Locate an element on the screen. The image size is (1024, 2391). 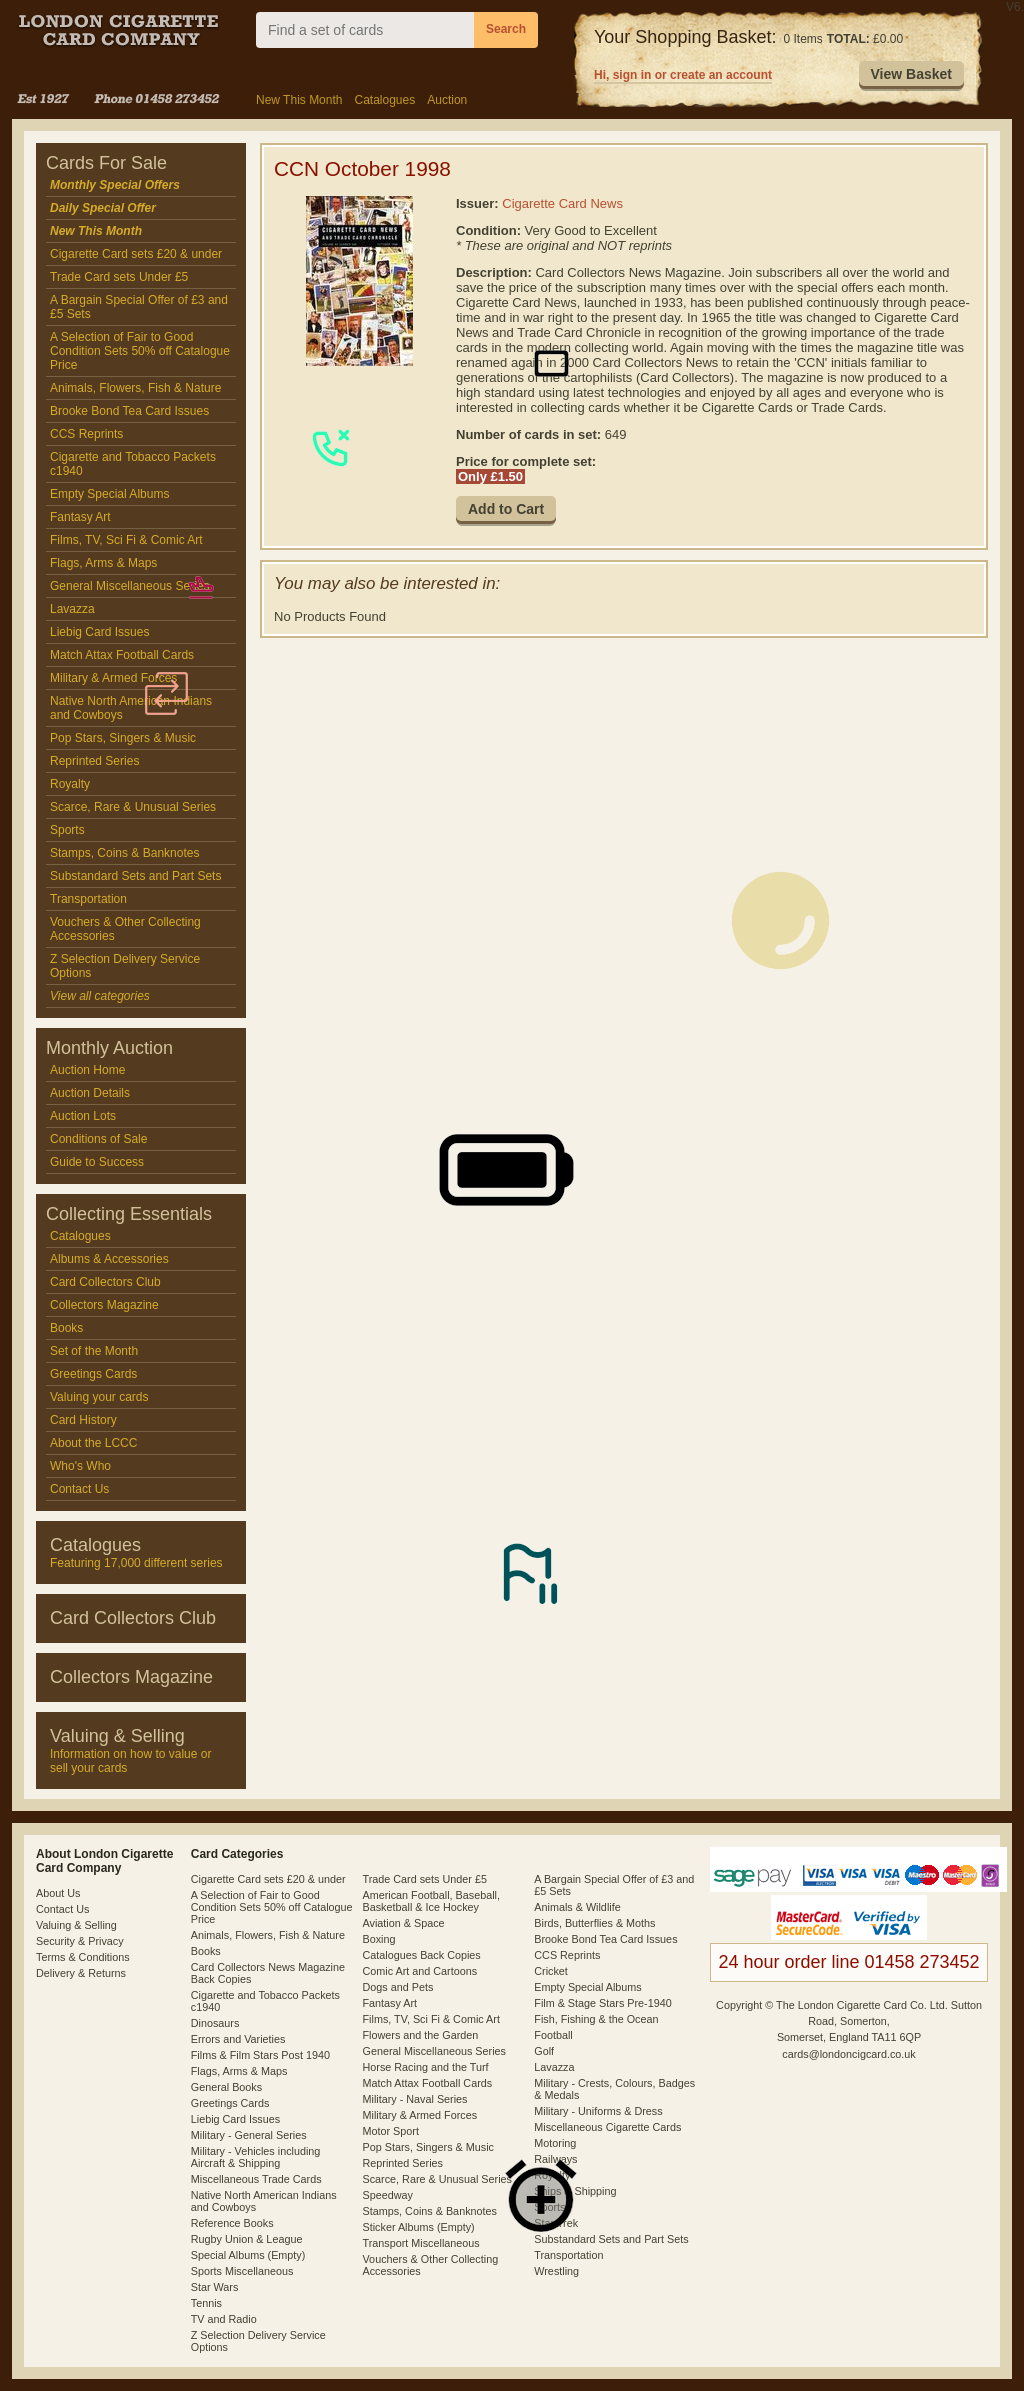
indicates flight currently in progress is located at coordinates (201, 587).